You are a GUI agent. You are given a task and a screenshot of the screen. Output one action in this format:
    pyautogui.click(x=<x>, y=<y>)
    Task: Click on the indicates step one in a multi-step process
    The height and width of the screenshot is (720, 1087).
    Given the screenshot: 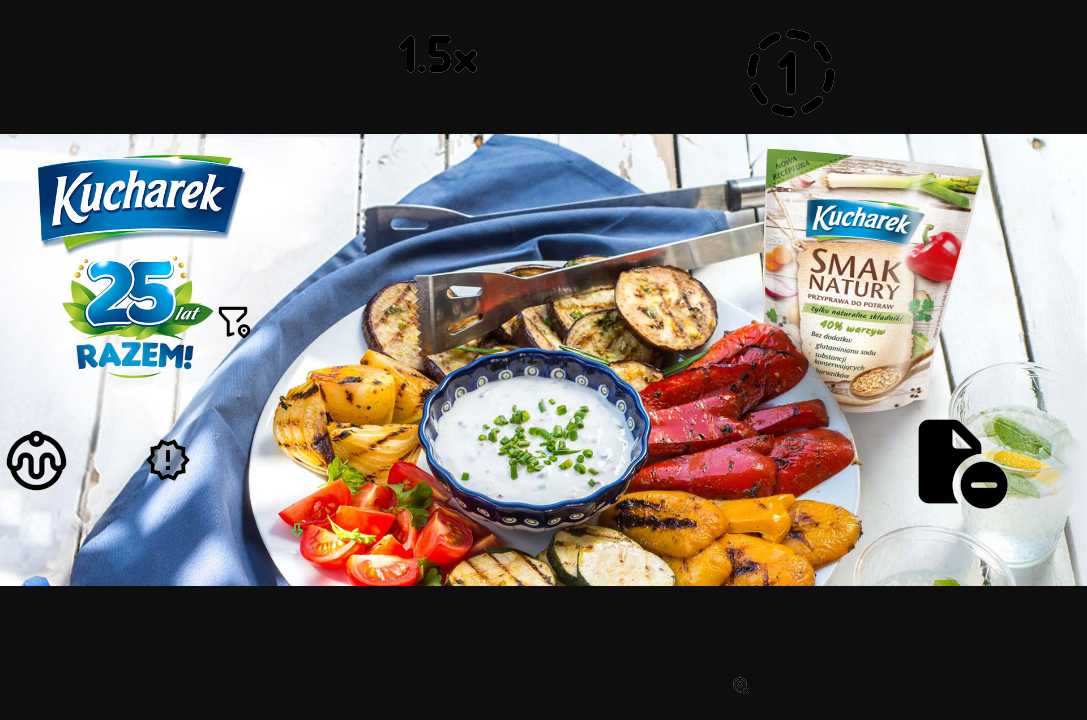 What is the action you would take?
    pyautogui.click(x=791, y=73)
    